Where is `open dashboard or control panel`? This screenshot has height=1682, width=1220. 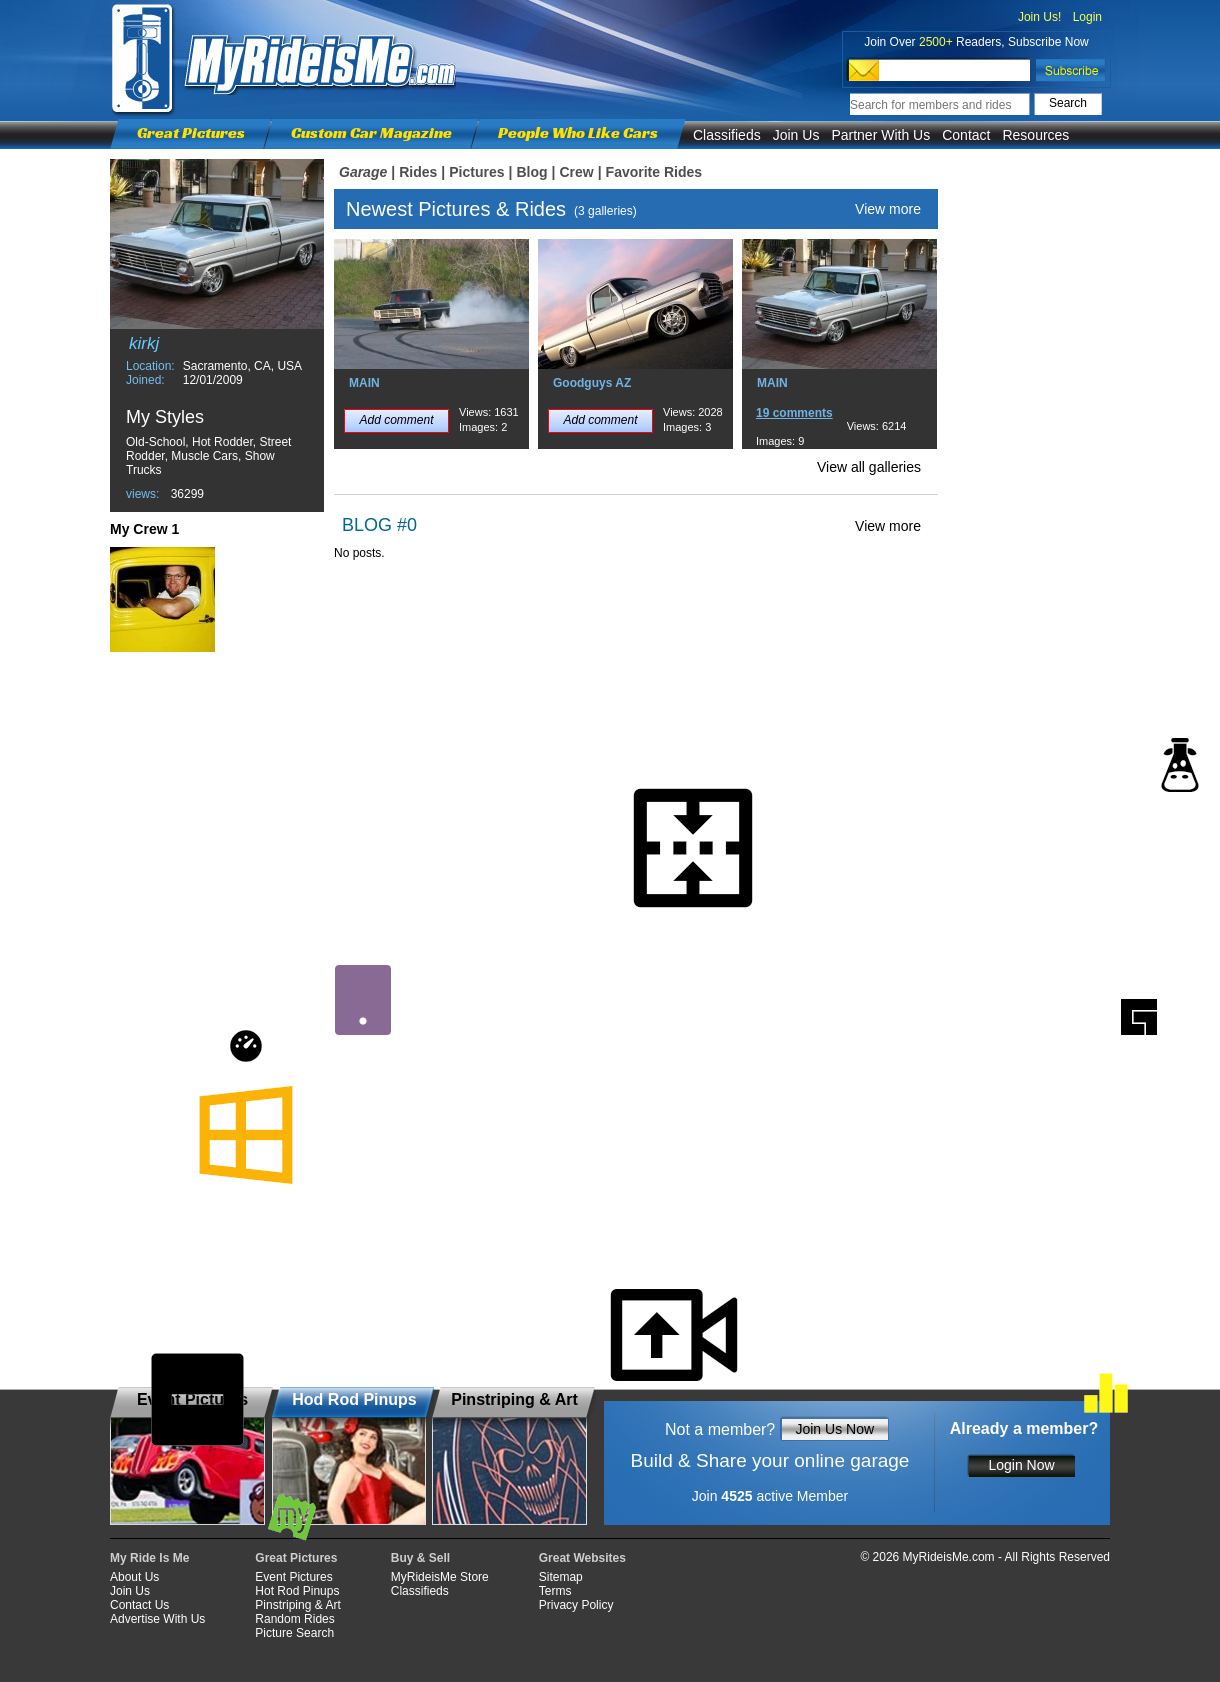 open dashboard or control panel is located at coordinates (246, 1046).